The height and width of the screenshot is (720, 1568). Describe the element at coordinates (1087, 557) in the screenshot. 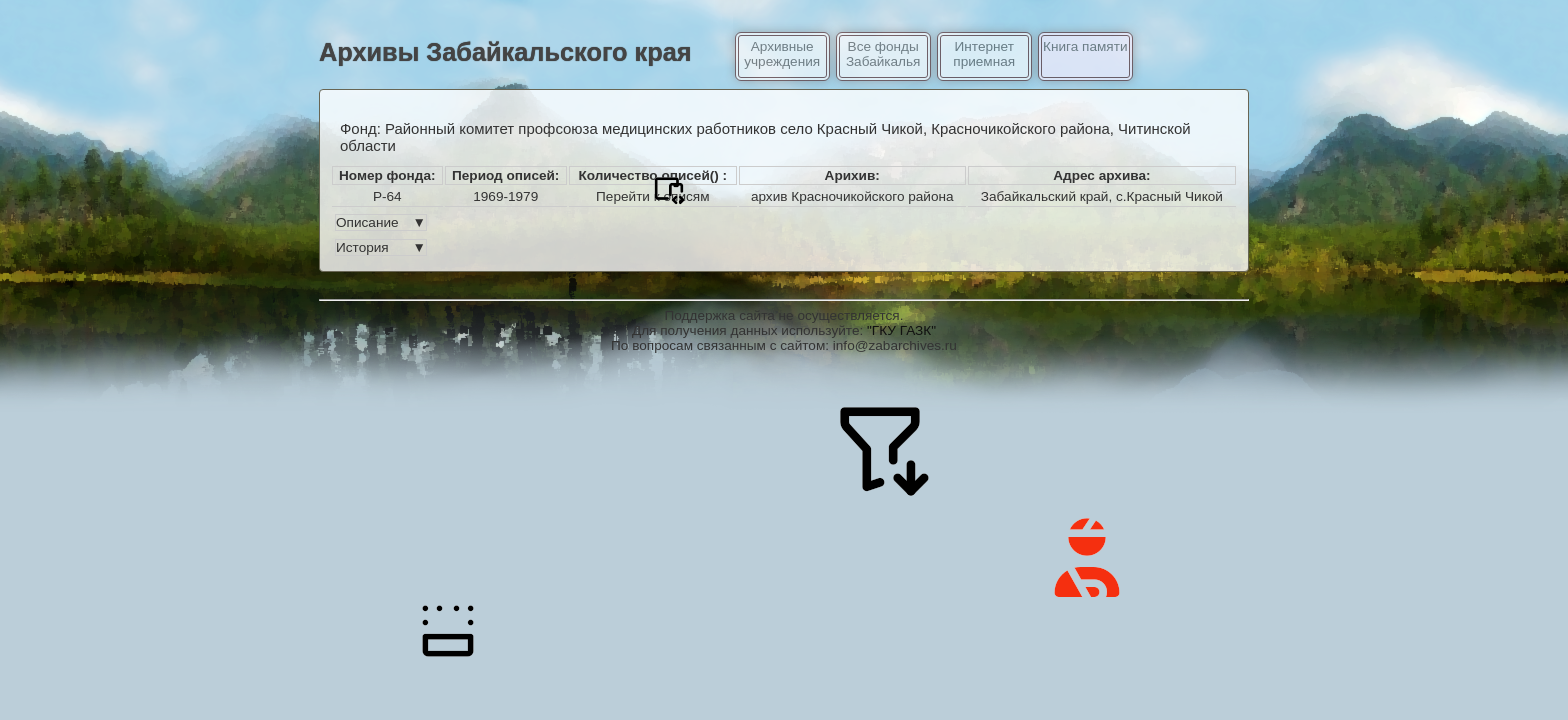

I see `indicates an injured or hurt user` at that location.